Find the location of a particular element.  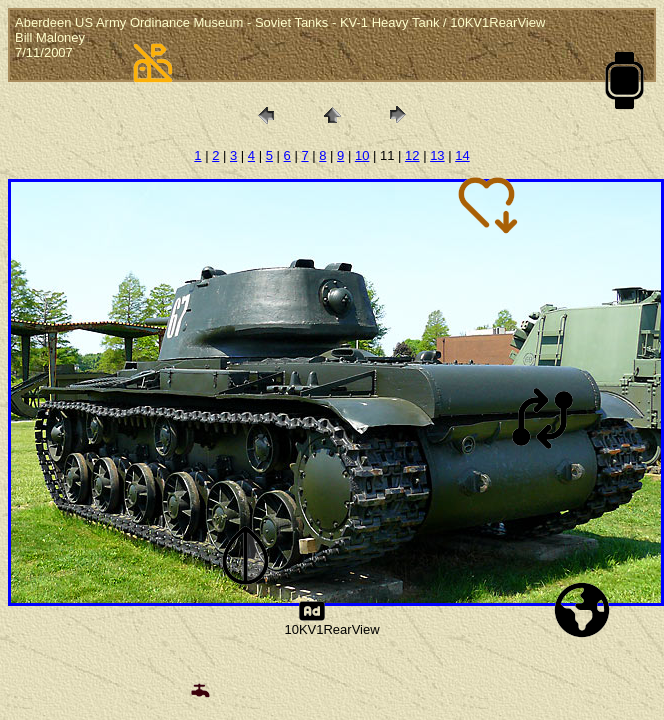

mailbox notifications disabled is located at coordinates (153, 63).